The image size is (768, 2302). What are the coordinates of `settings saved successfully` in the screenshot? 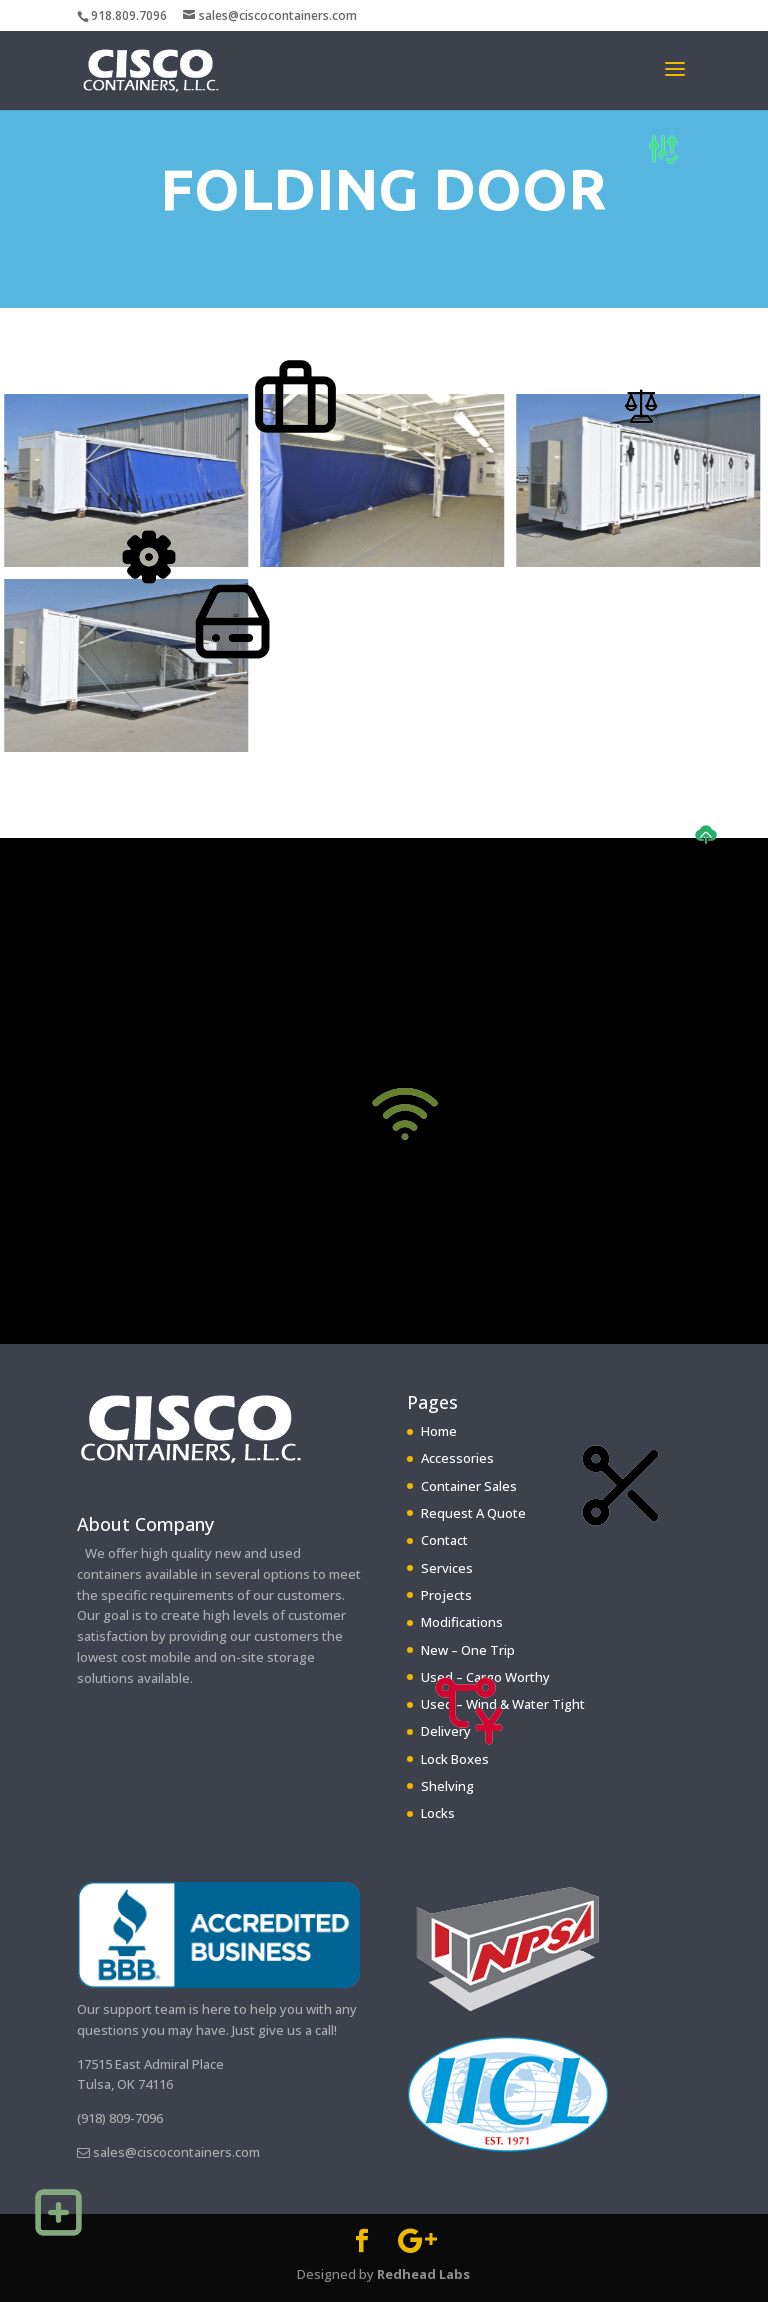 It's located at (663, 149).